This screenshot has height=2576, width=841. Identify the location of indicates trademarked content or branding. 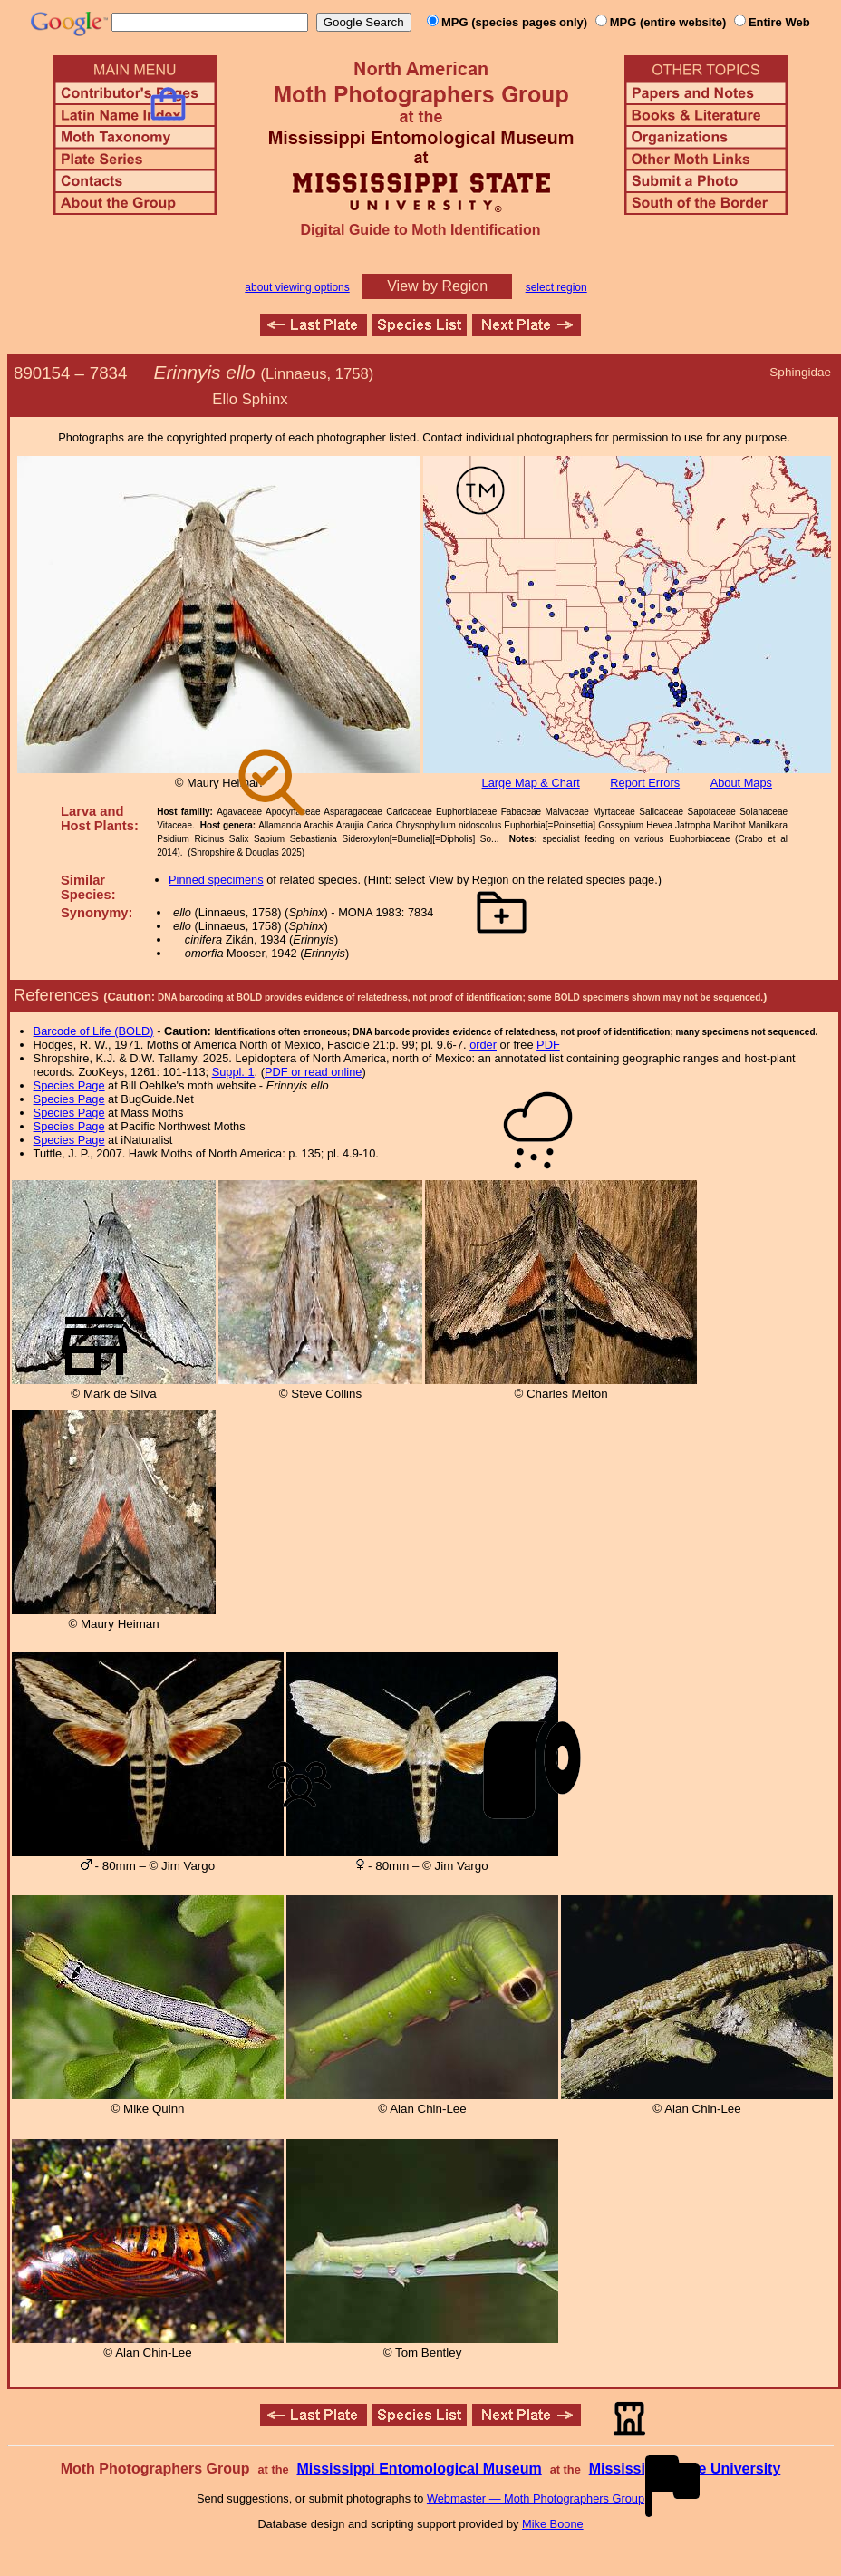
(480, 490).